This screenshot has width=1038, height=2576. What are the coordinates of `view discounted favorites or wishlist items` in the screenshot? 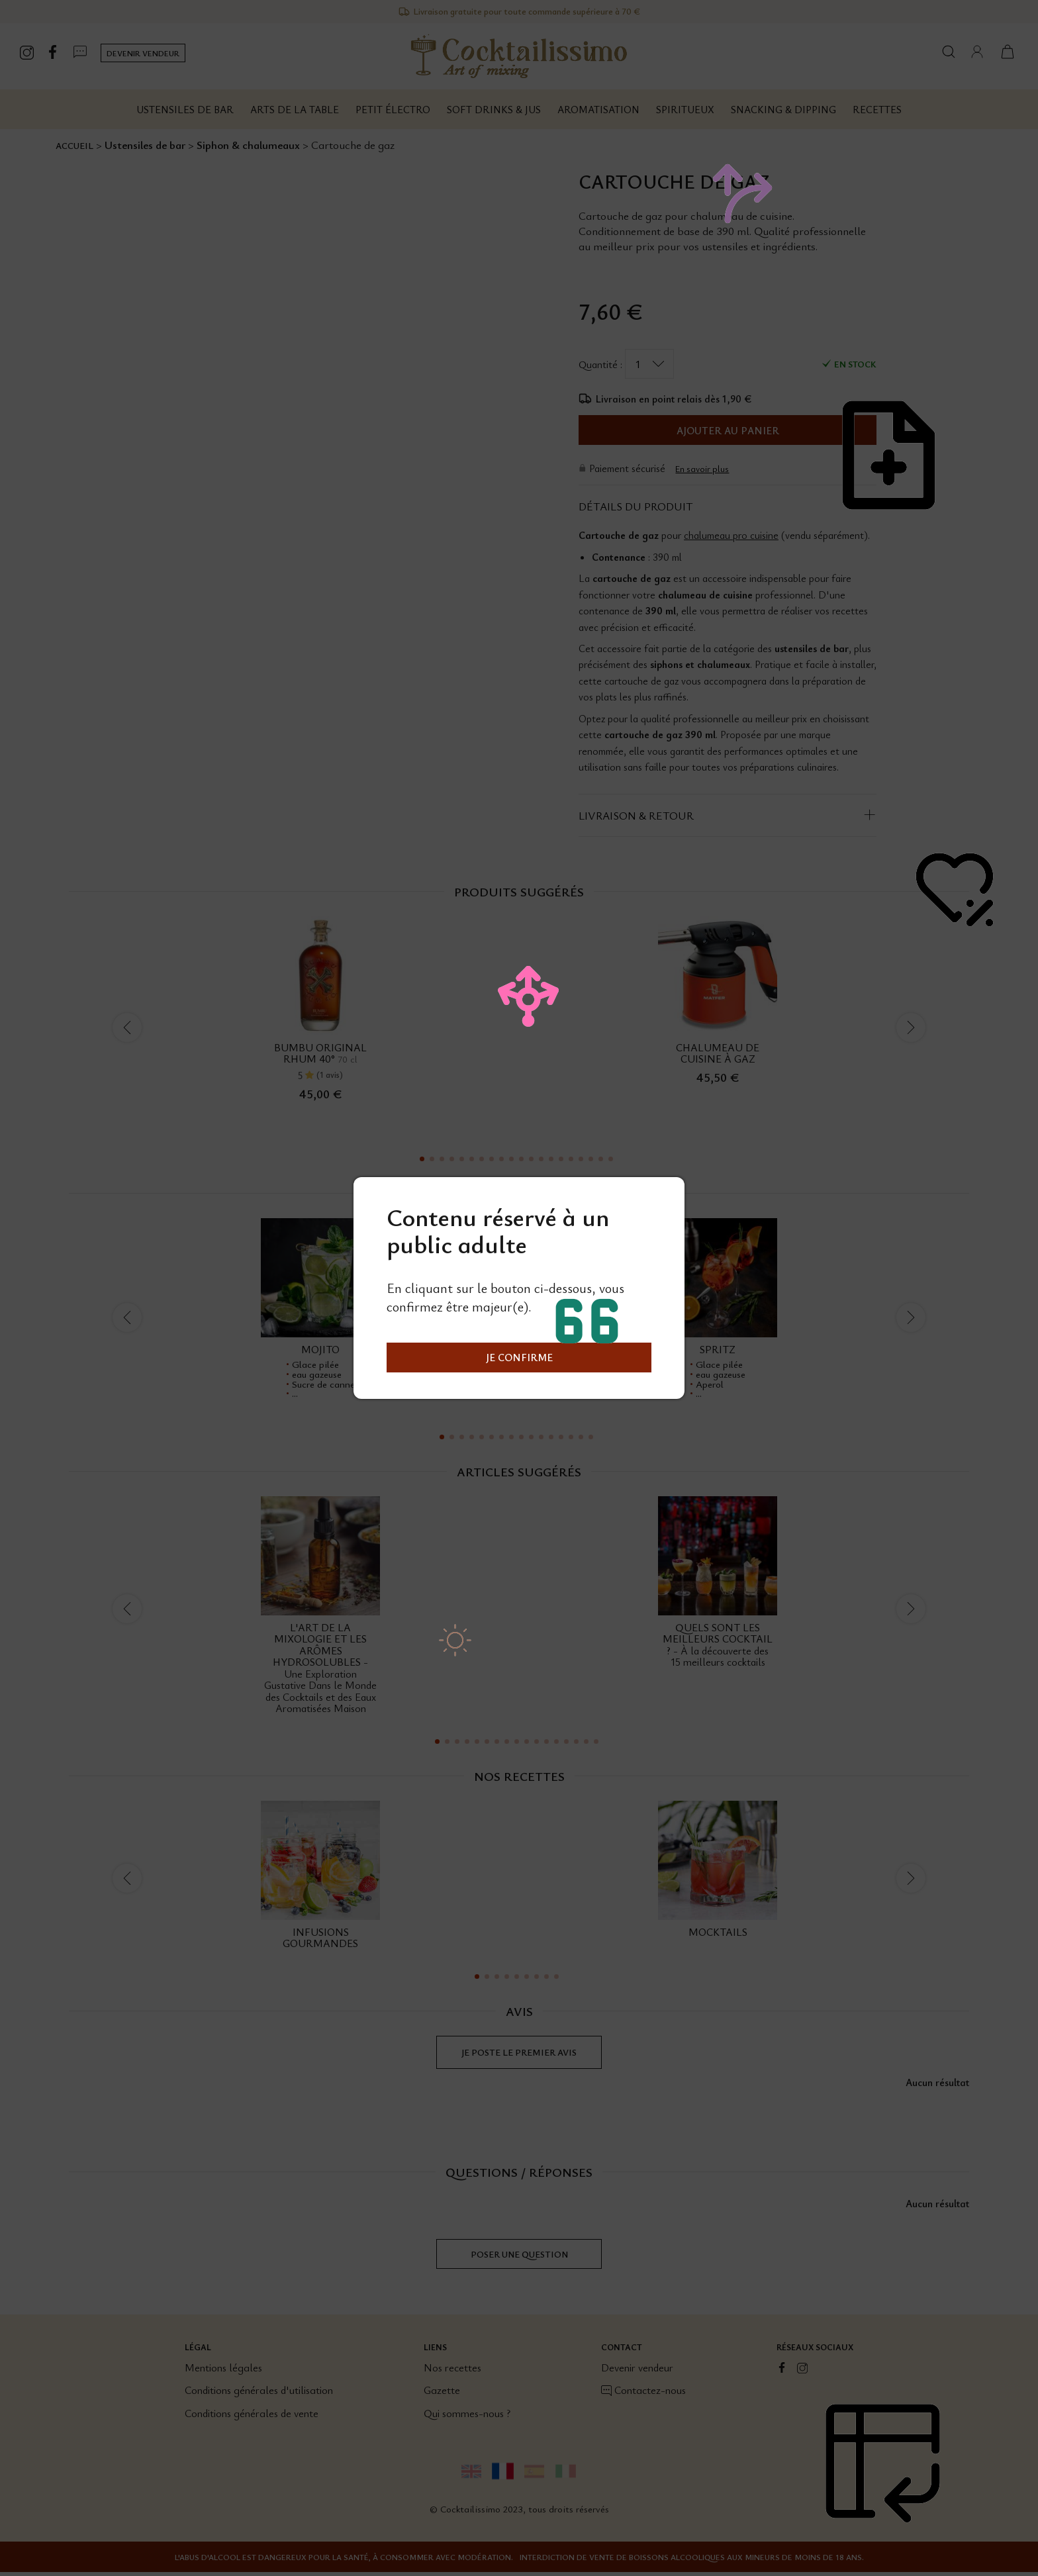 It's located at (955, 888).